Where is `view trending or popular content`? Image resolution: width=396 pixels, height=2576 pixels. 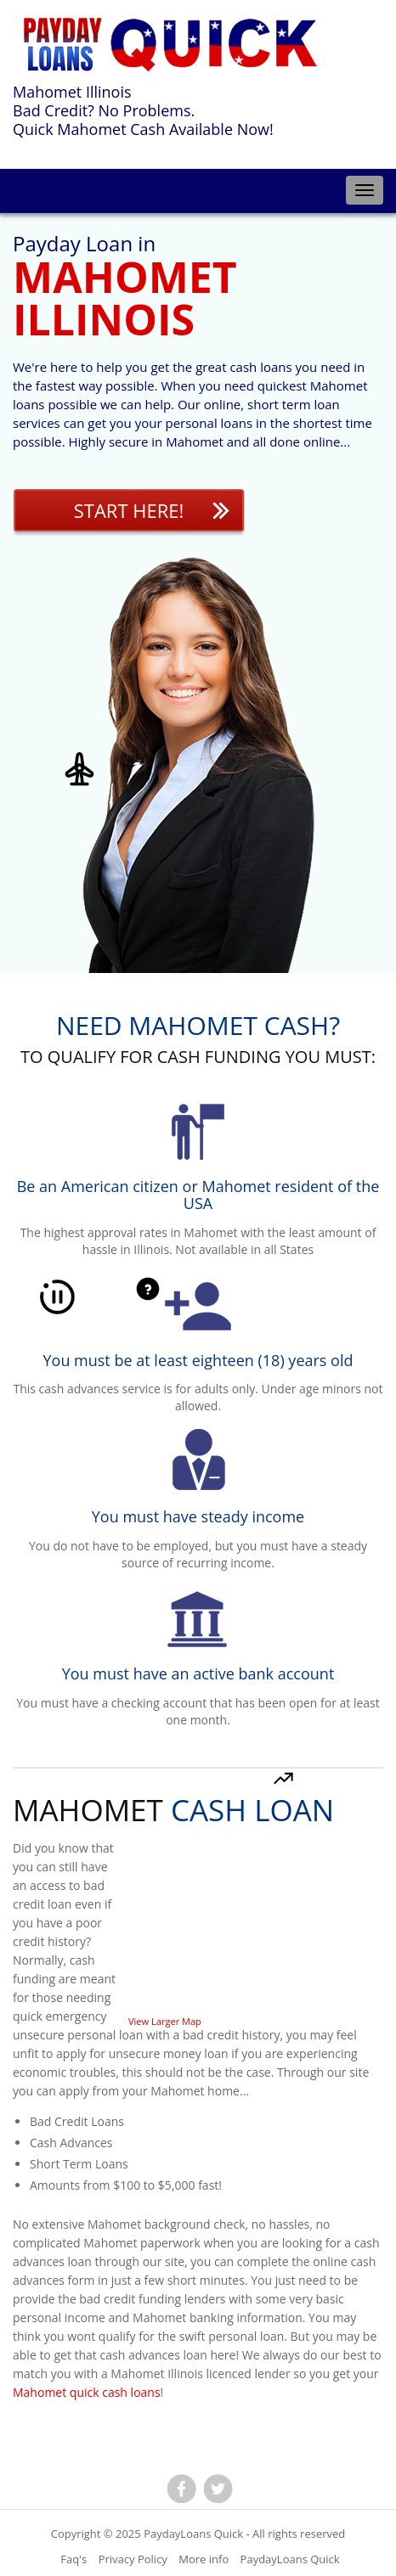 view trending or popular content is located at coordinates (283, 1778).